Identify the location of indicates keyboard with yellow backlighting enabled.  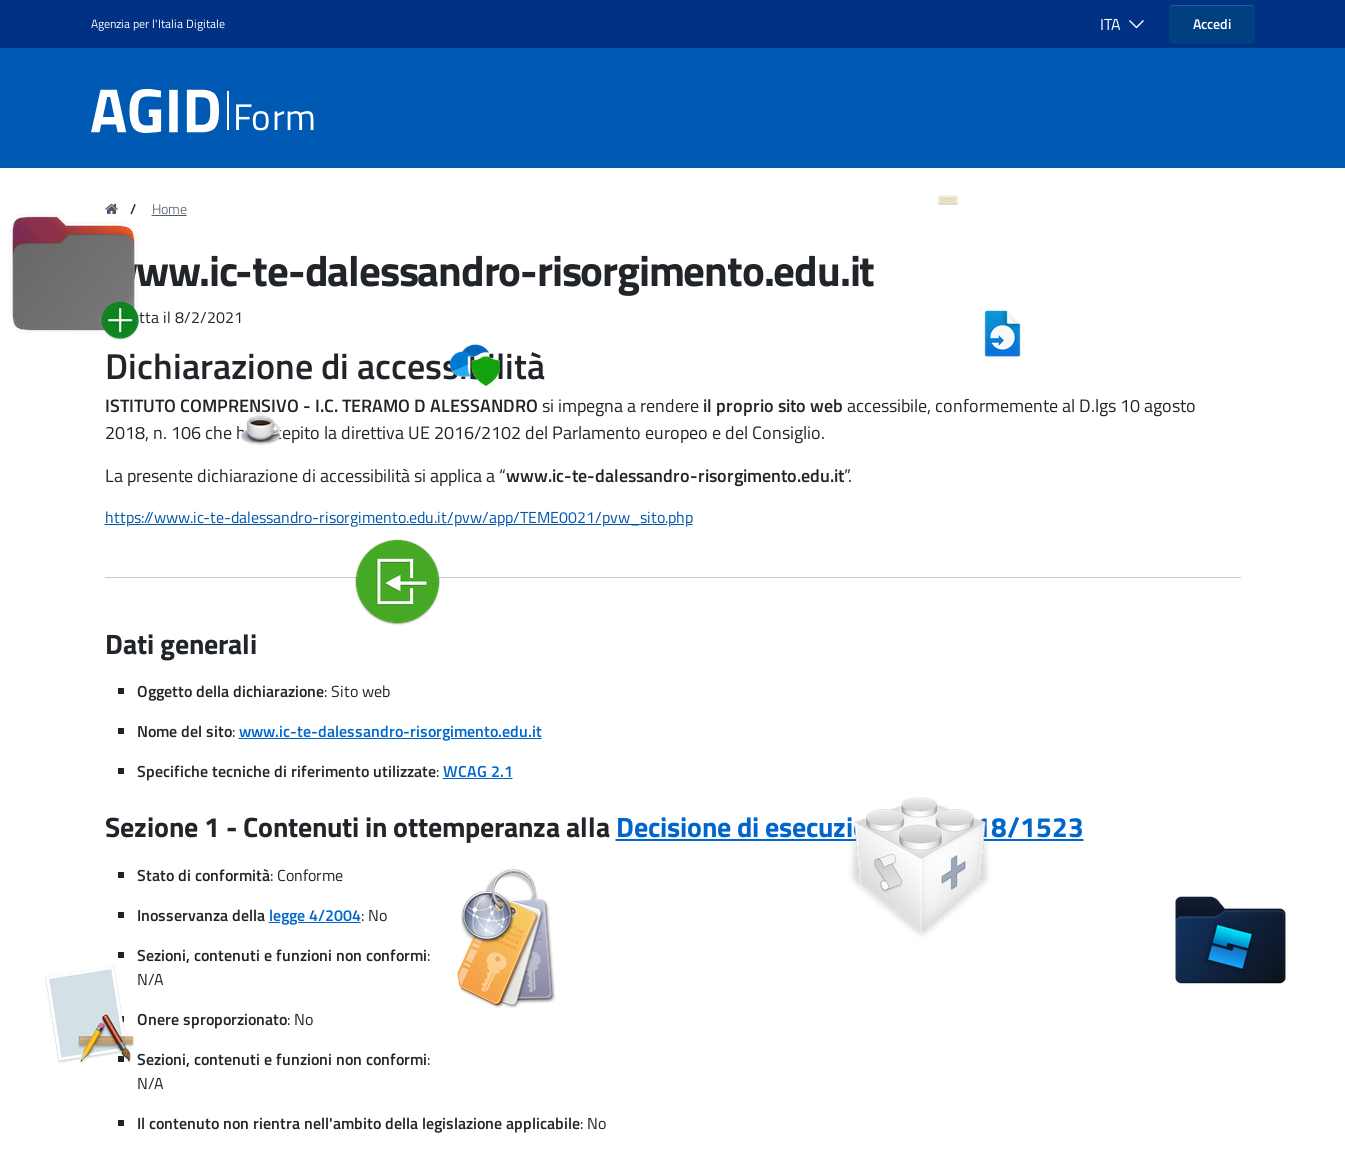
(948, 200).